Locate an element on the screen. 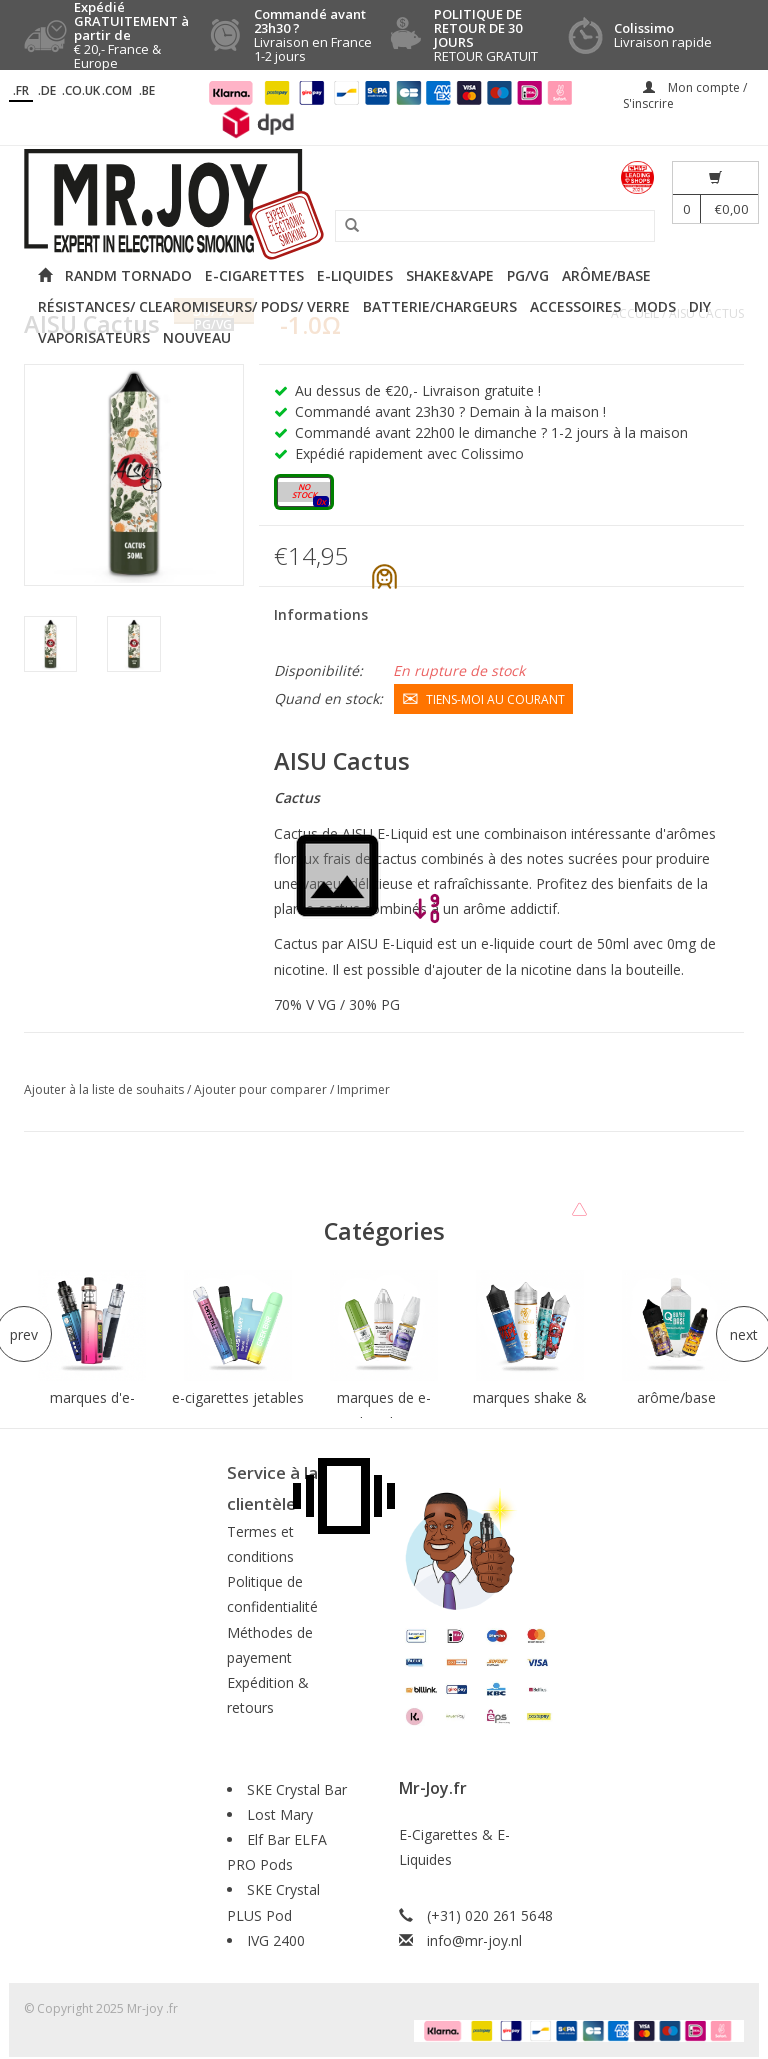  play or start media content is located at coordinates (579, 1209).